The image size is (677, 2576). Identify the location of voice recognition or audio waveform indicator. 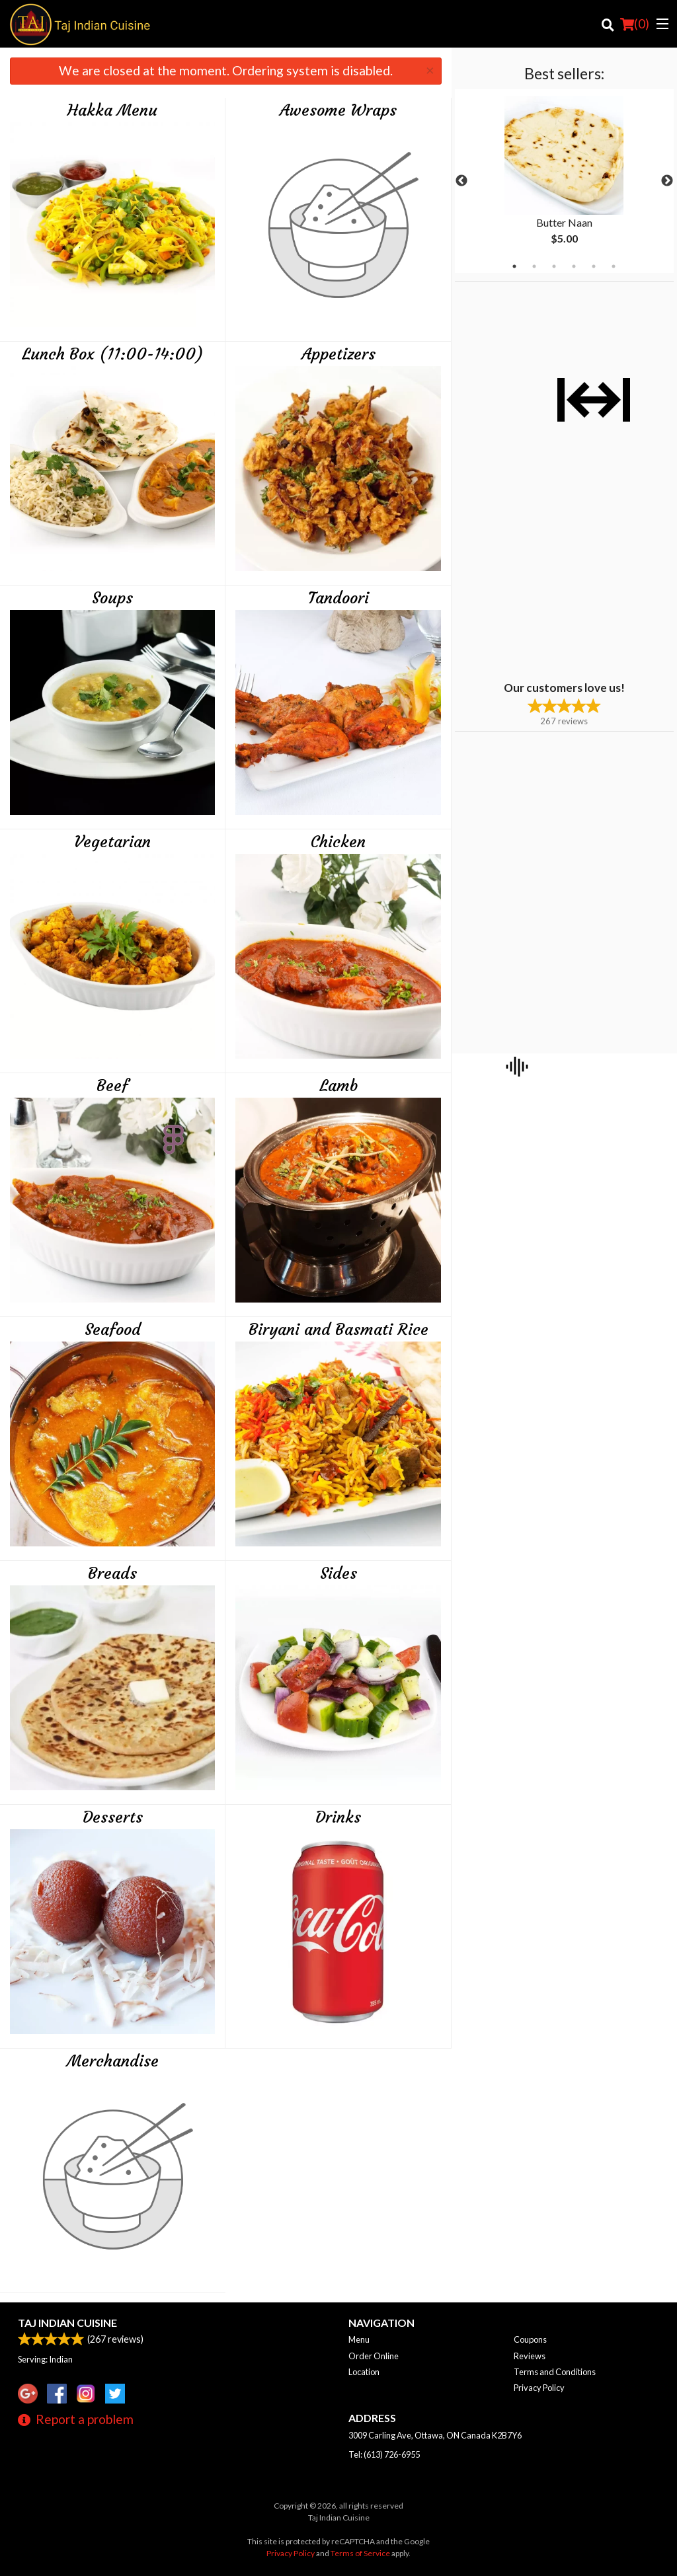
(517, 1067).